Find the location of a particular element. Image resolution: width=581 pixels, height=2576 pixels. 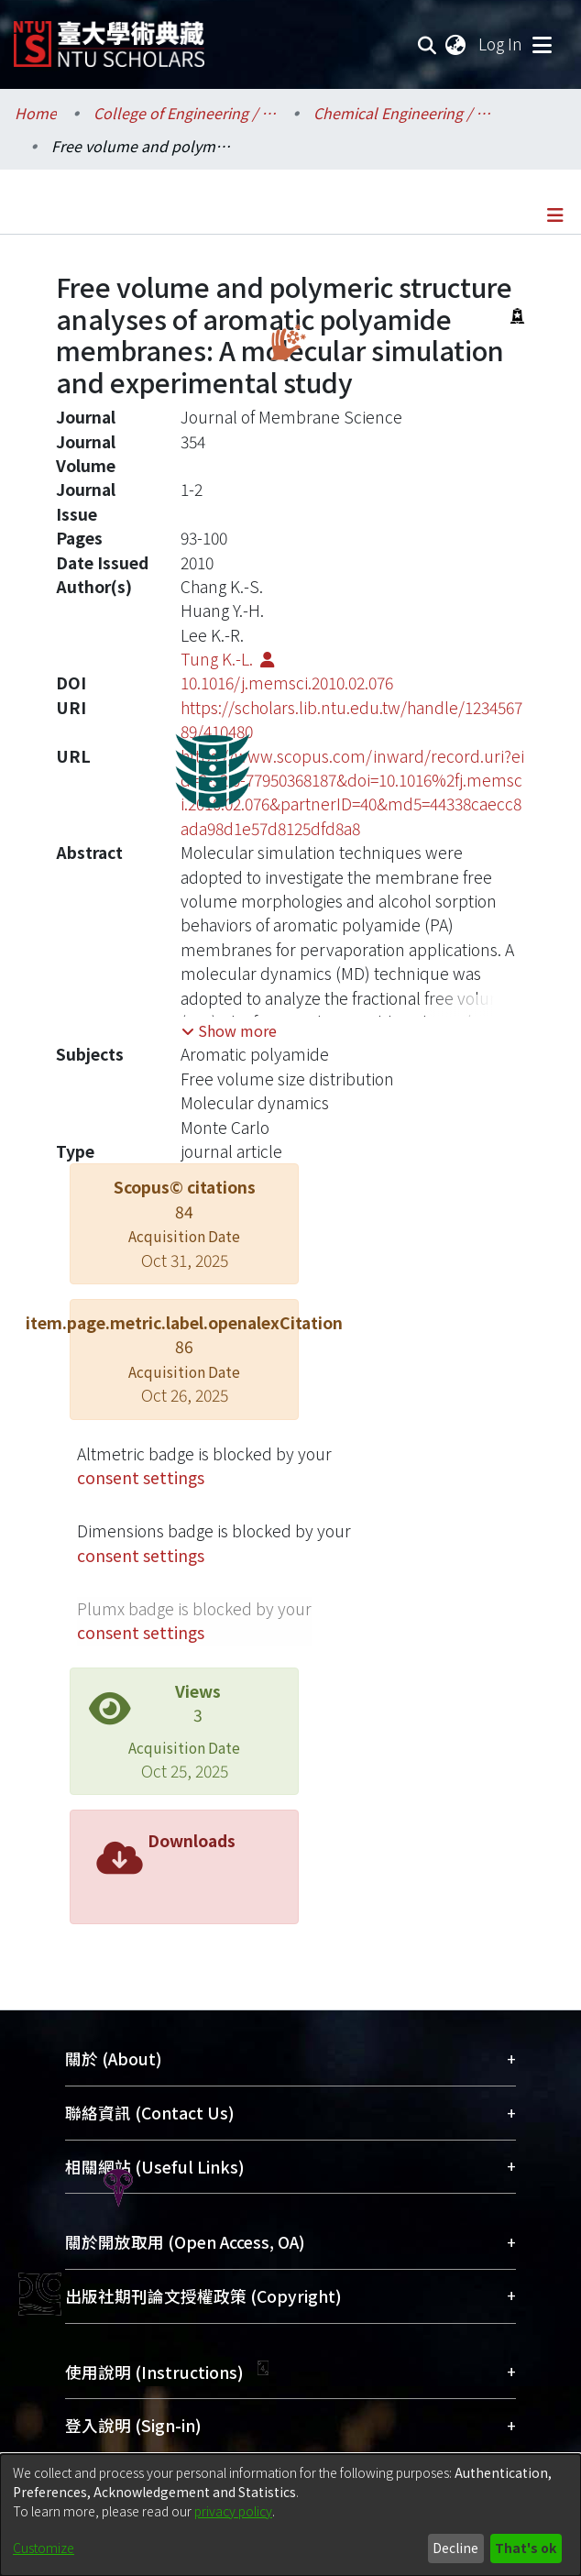

play the four of clubs card is located at coordinates (263, 2368).